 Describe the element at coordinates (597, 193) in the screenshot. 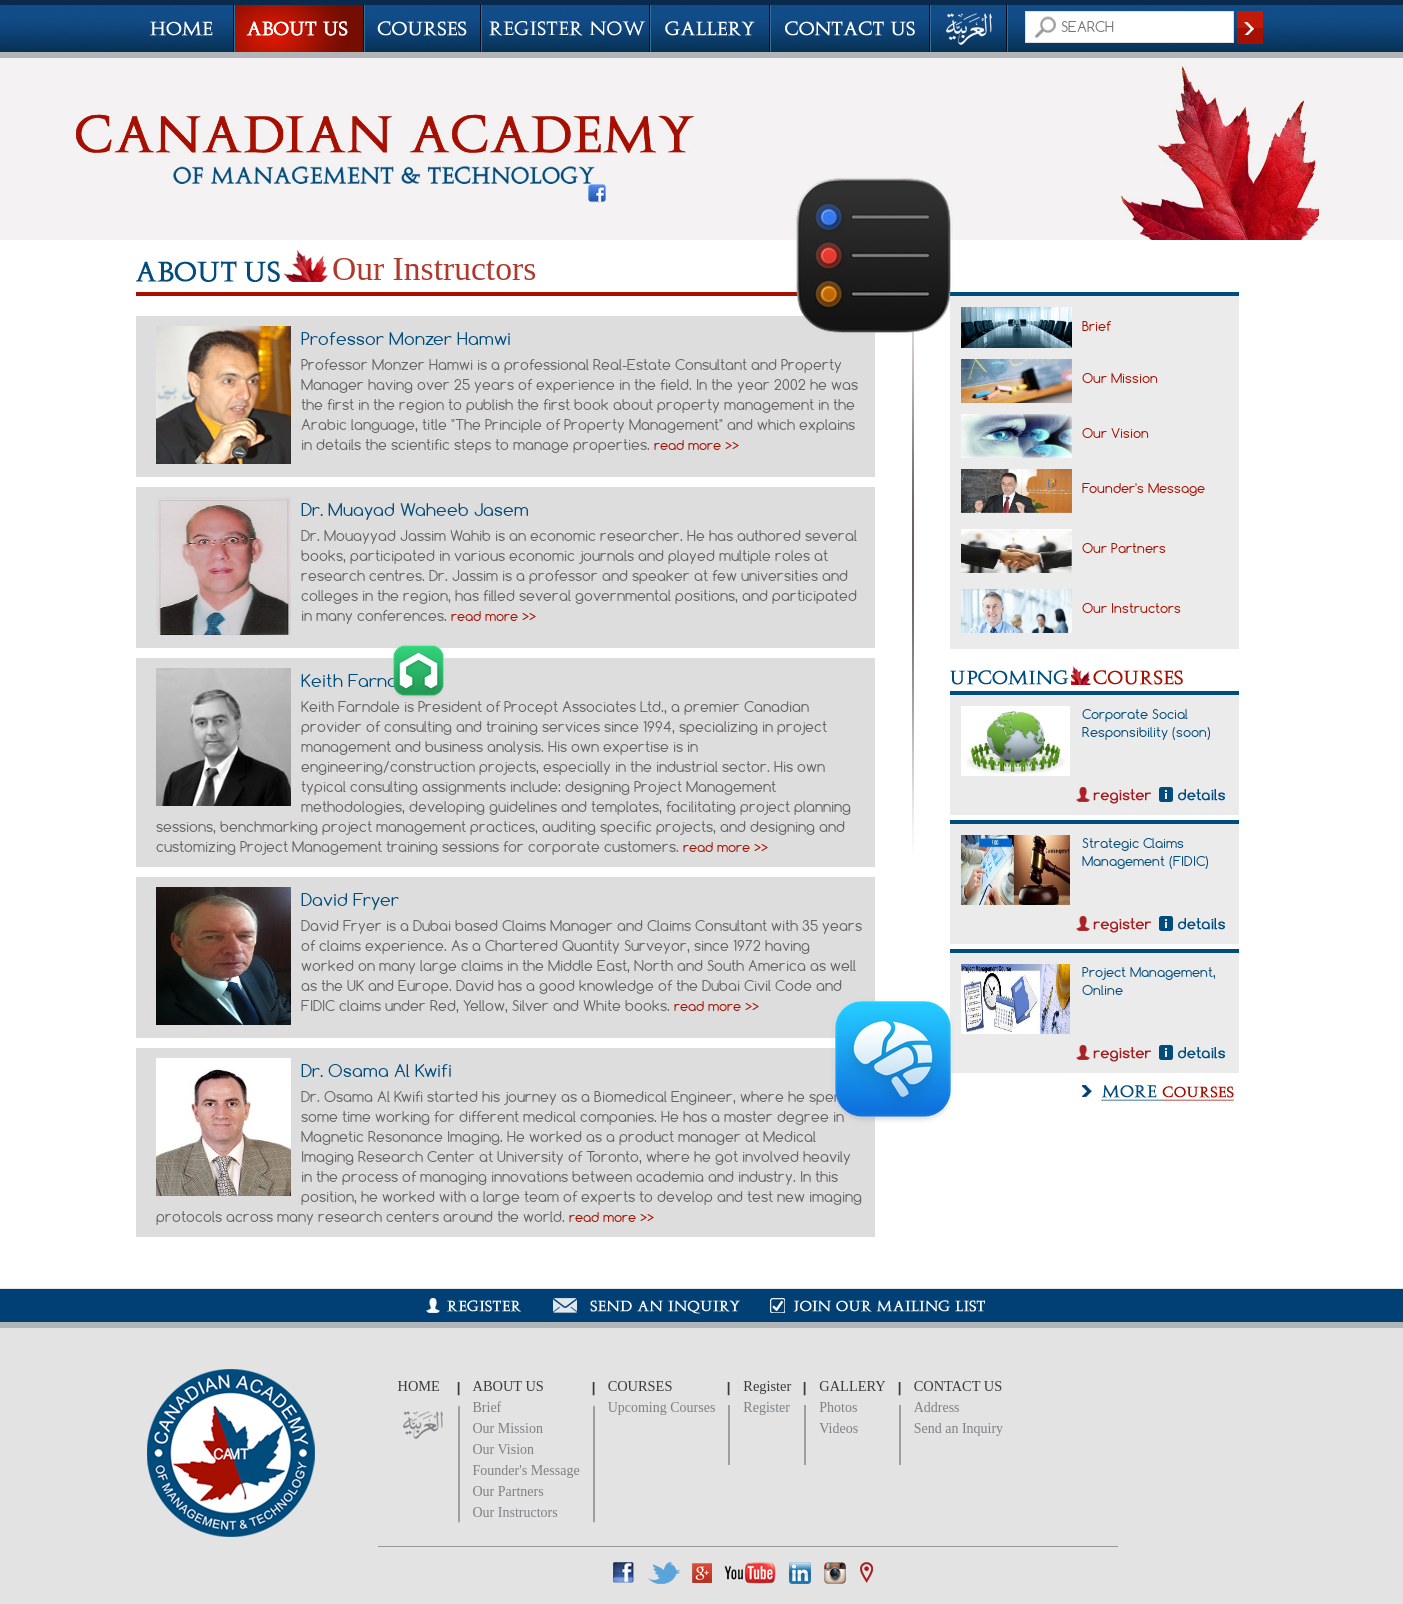

I see `open the Facebook app` at that location.